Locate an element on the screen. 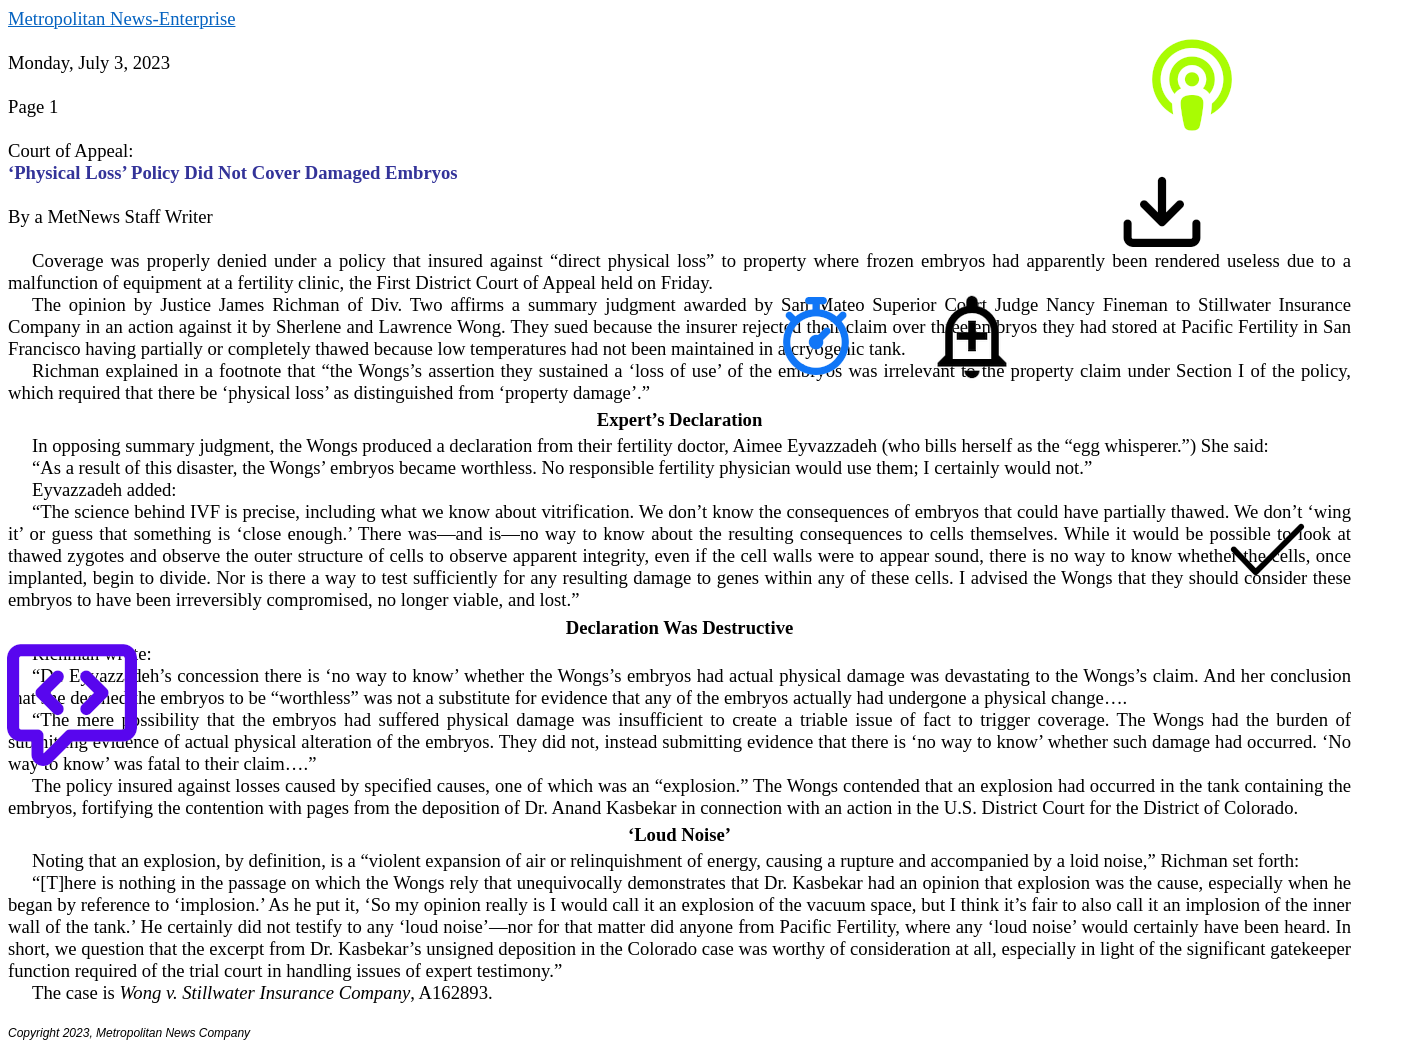  start or stop a timer is located at coordinates (816, 336).